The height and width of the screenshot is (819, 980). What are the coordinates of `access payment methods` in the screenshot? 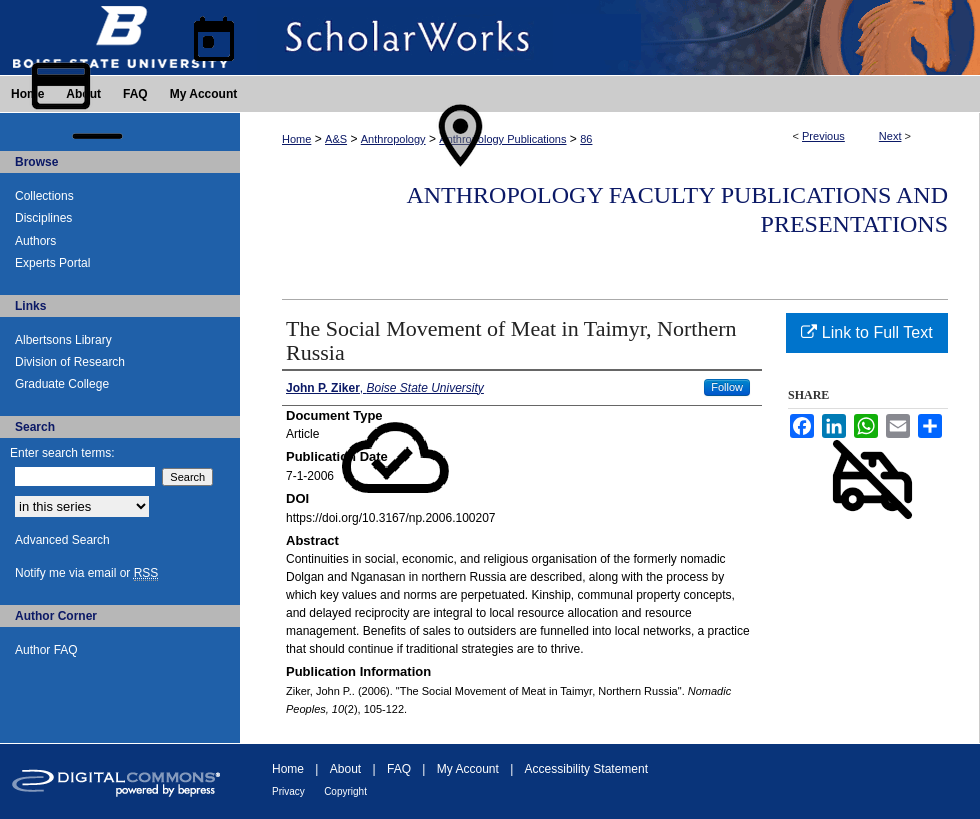 It's located at (61, 86).